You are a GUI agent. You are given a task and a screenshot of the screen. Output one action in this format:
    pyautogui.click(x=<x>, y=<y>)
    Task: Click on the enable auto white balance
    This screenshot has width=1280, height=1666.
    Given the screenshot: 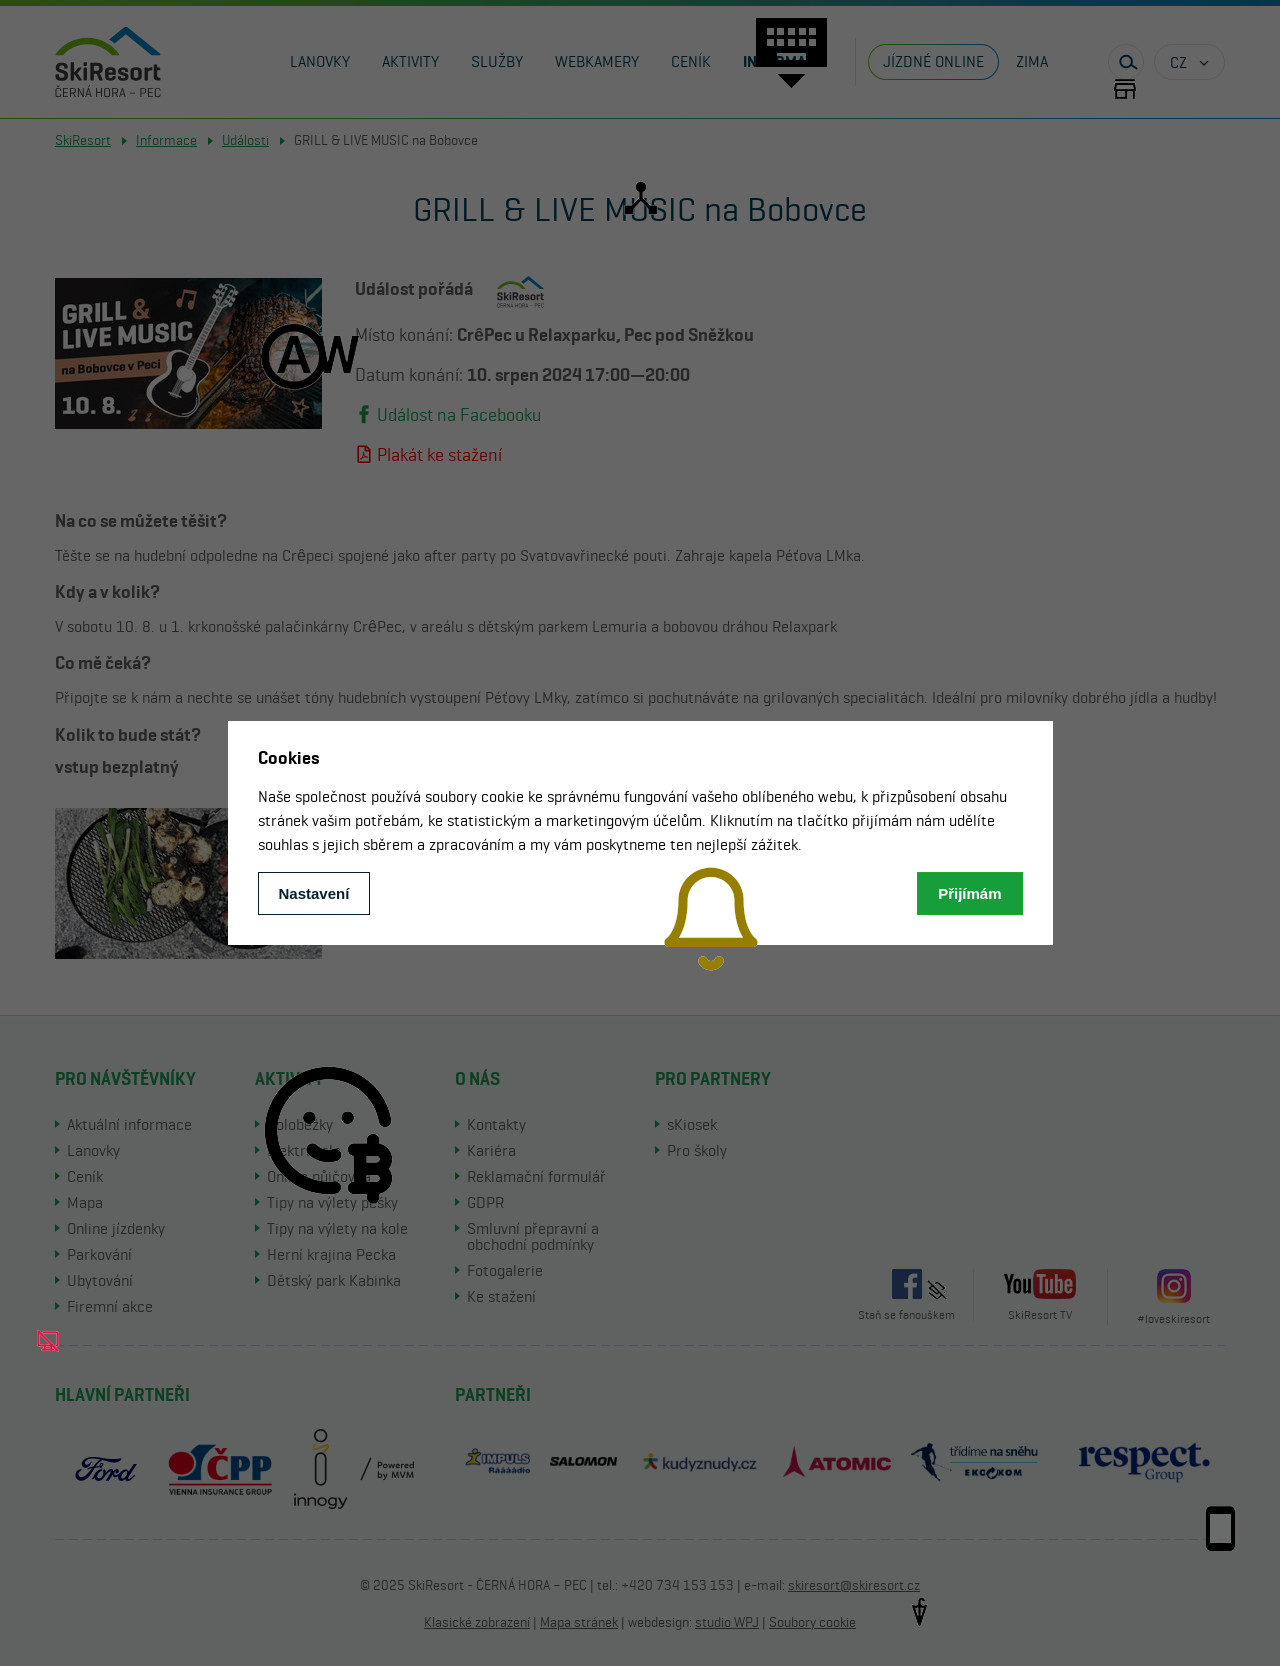 What is the action you would take?
    pyautogui.click(x=310, y=356)
    